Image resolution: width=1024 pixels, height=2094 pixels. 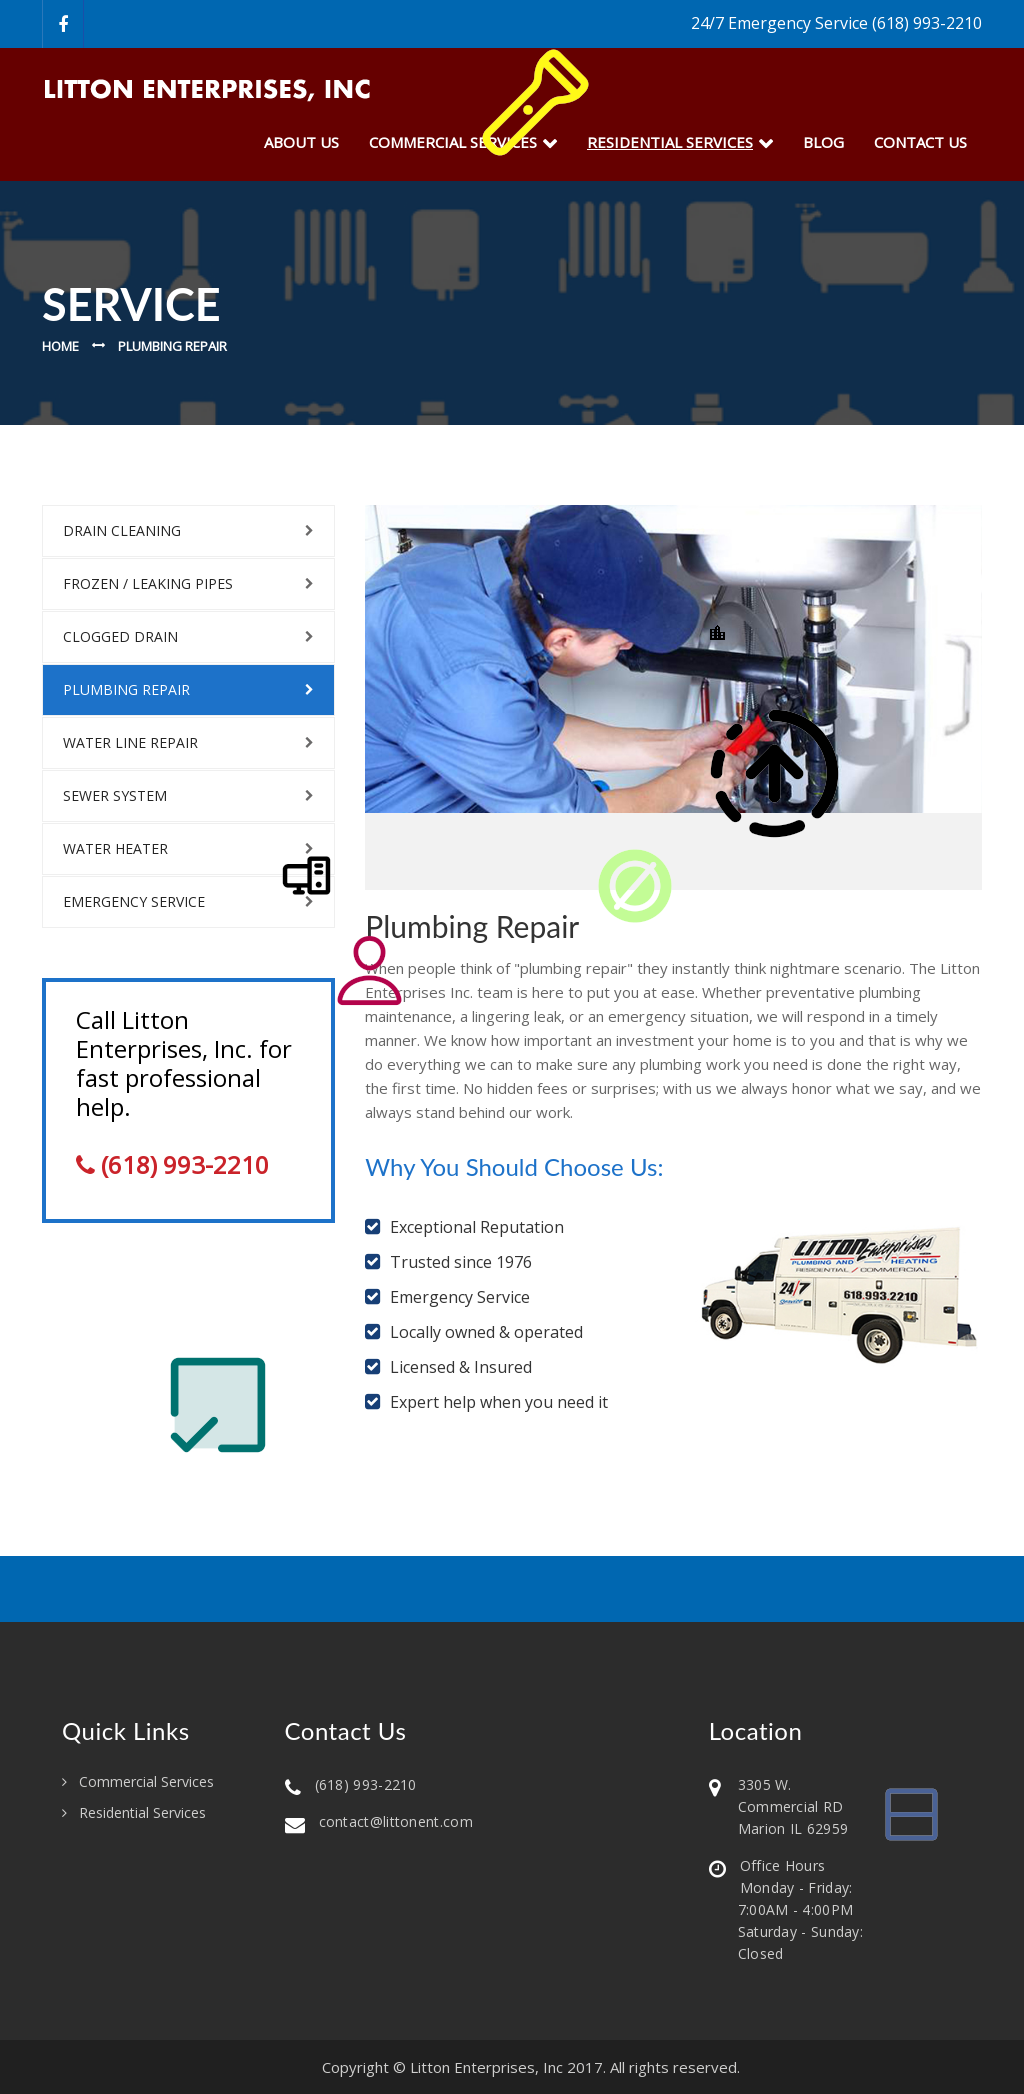 What do you see at coordinates (218, 1405) in the screenshot?
I see `mark task as complete` at bounding box center [218, 1405].